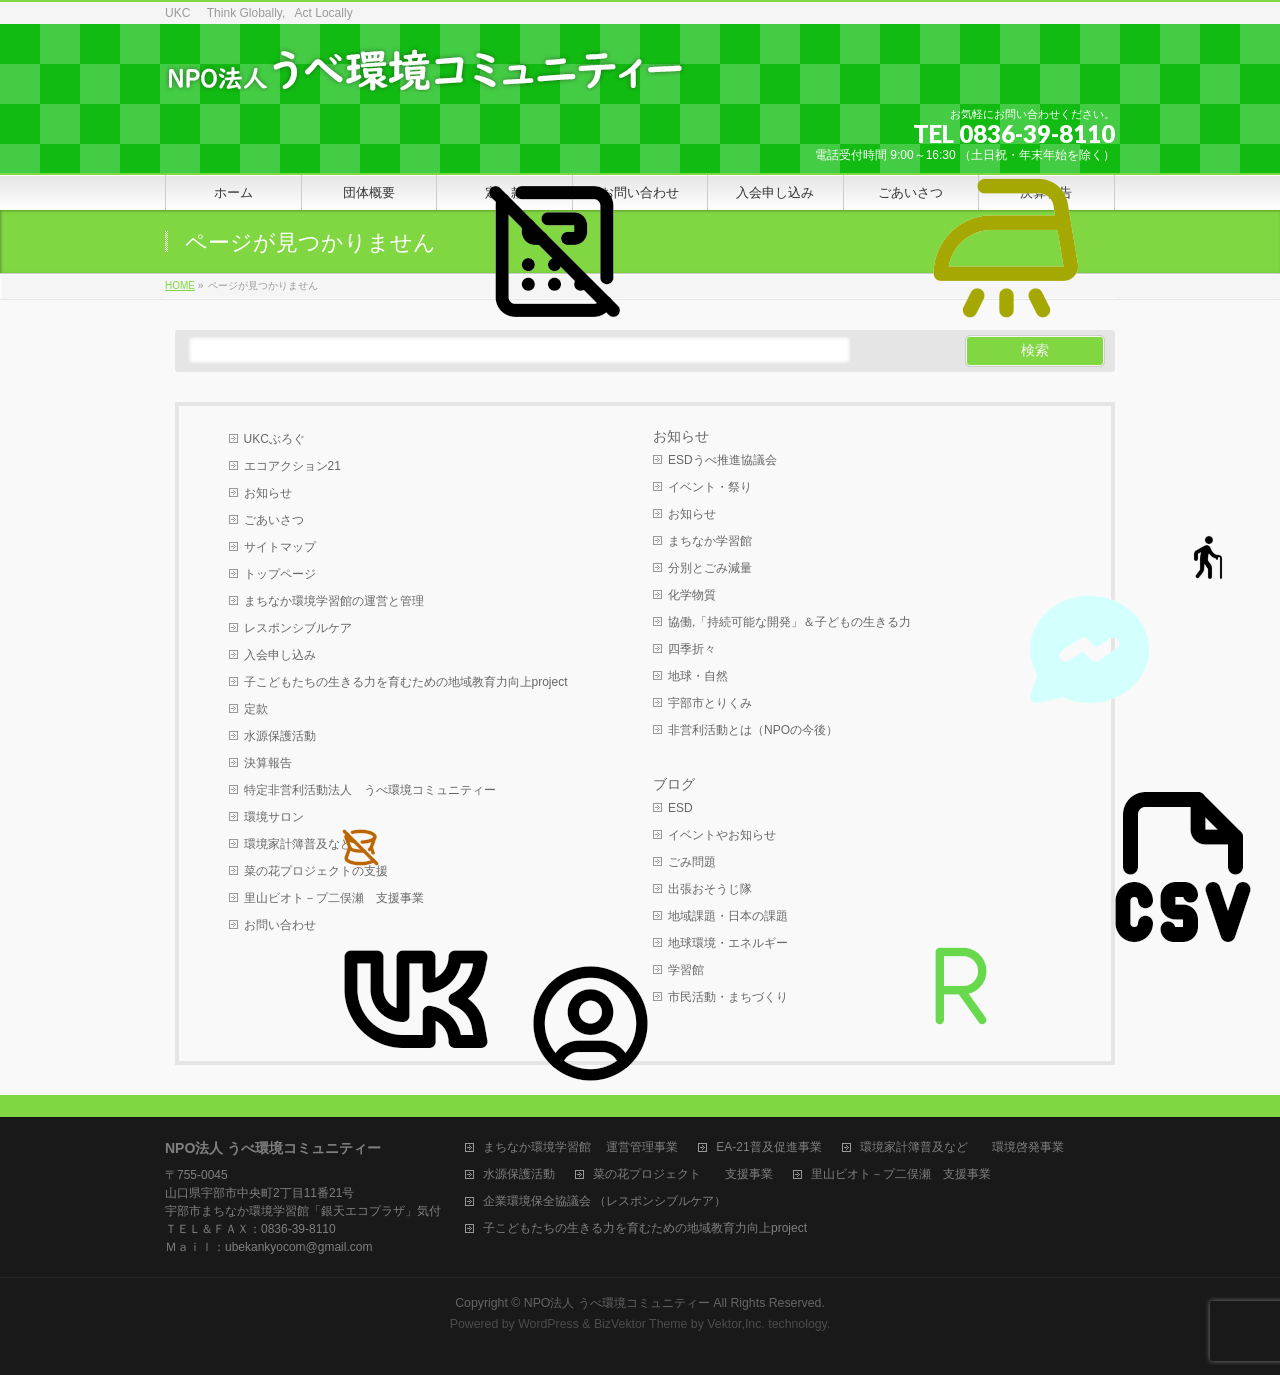 This screenshot has height=1375, width=1280. What do you see at coordinates (554, 251) in the screenshot?
I see `calculator function disabled` at bounding box center [554, 251].